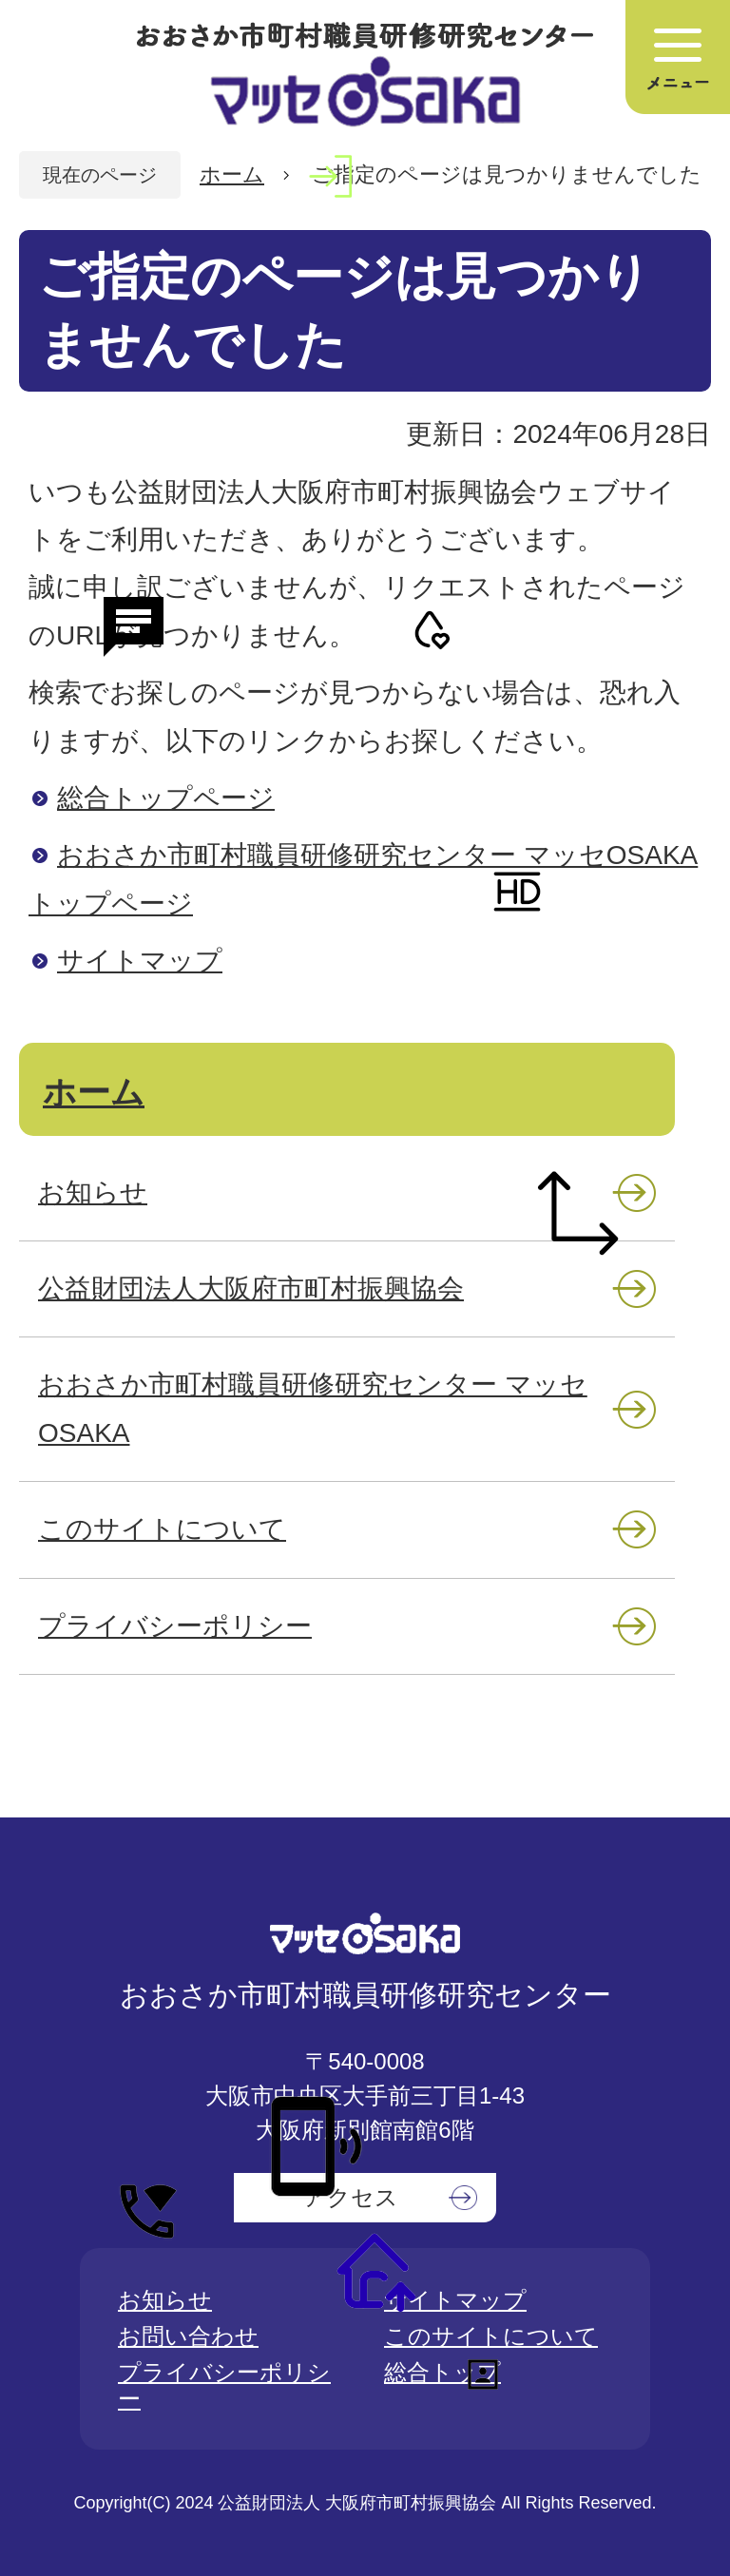 The image size is (730, 2576). Describe the element at coordinates (574, 1211) in the screenshot. I see `vector path or directional control point` at that location.